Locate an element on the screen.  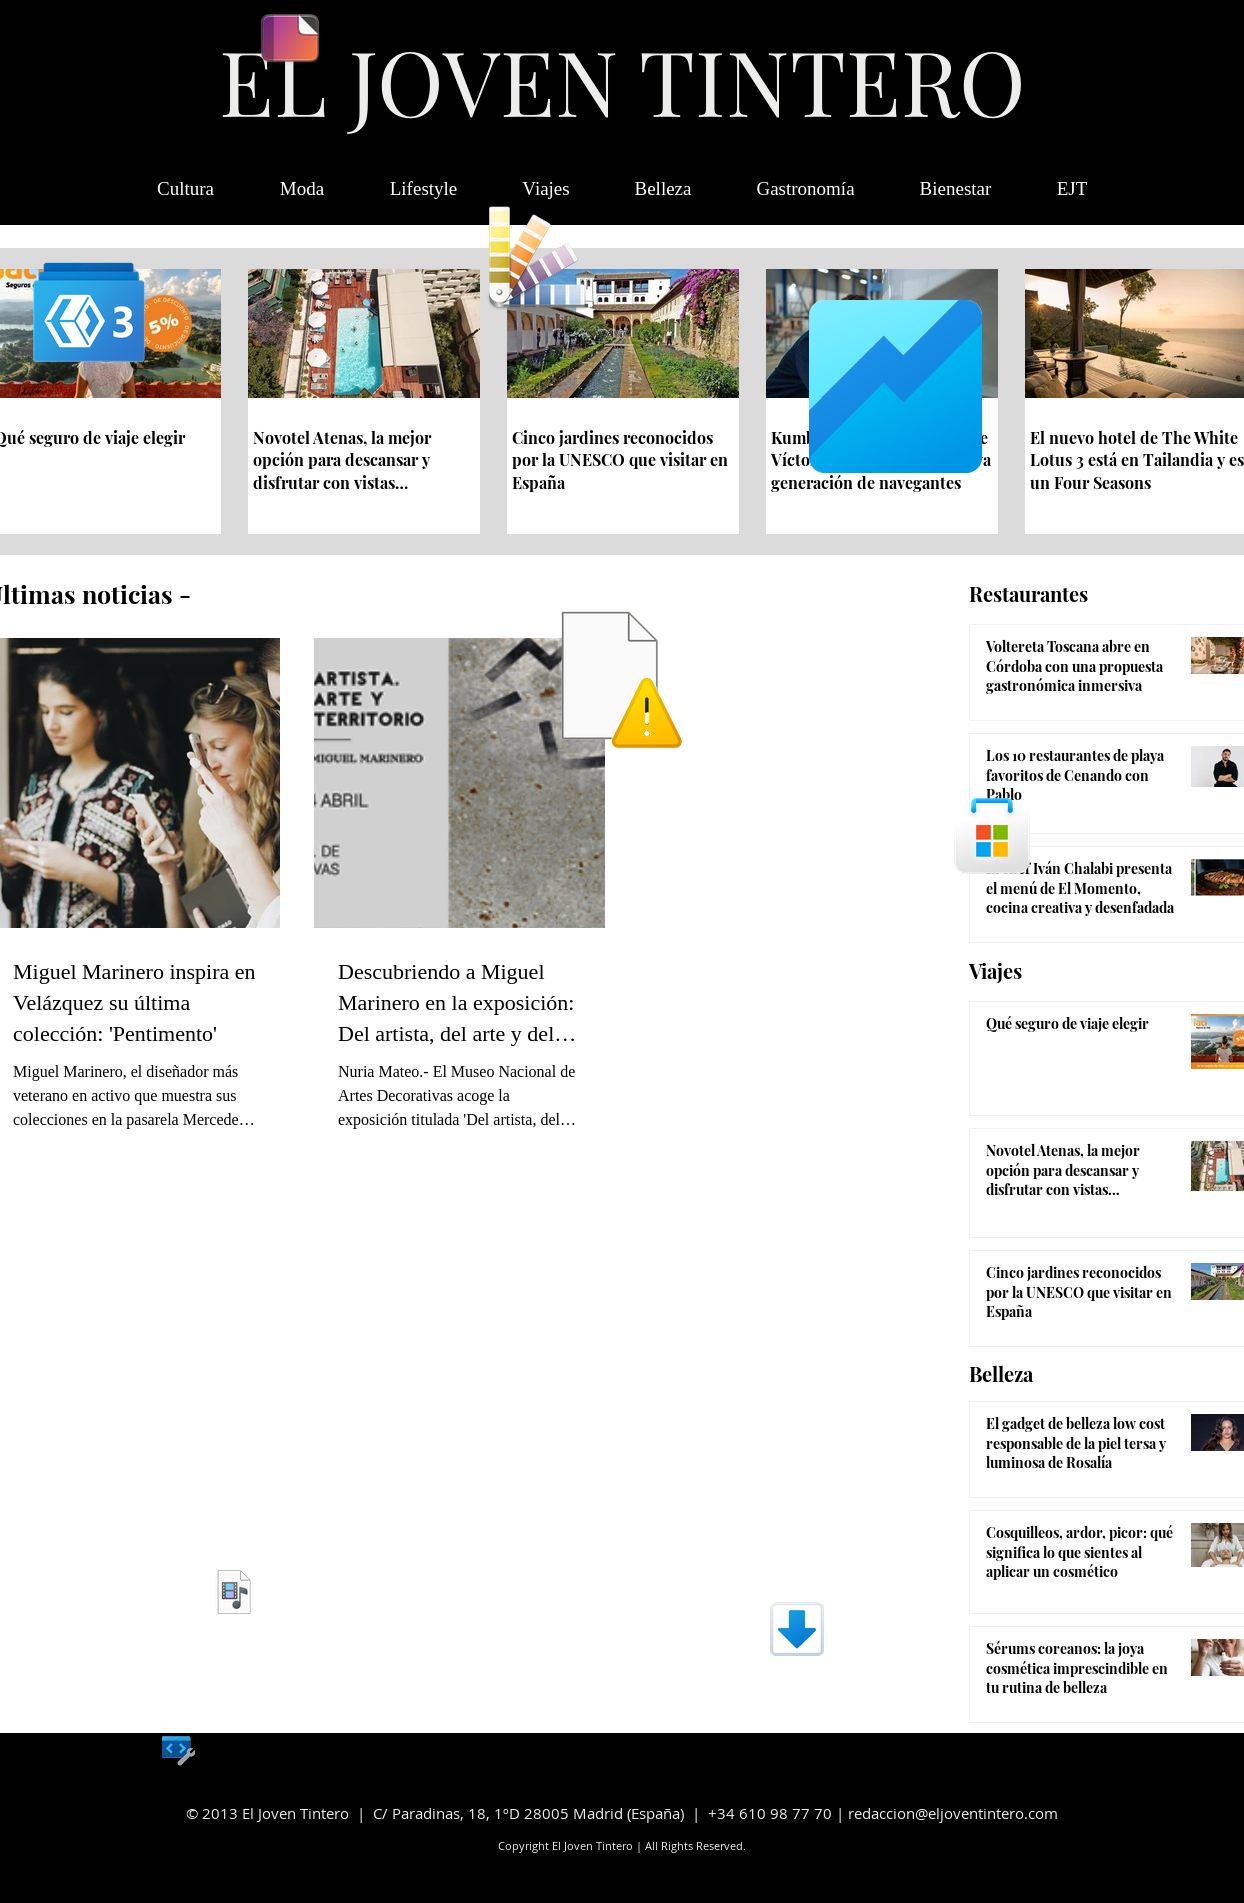
customize desktop theme and appearance is located at coordinates (537, 258).